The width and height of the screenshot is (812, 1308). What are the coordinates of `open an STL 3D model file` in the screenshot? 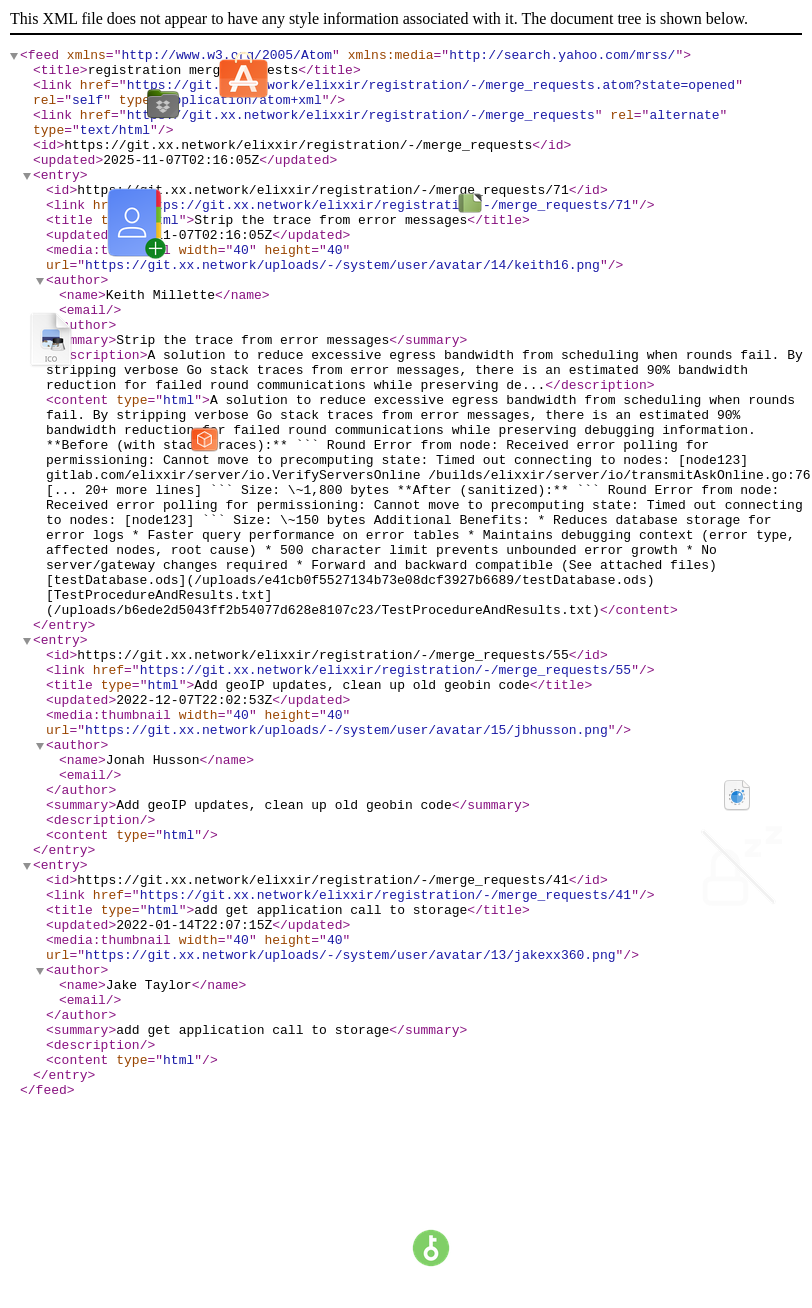 It's located at (204, 438).